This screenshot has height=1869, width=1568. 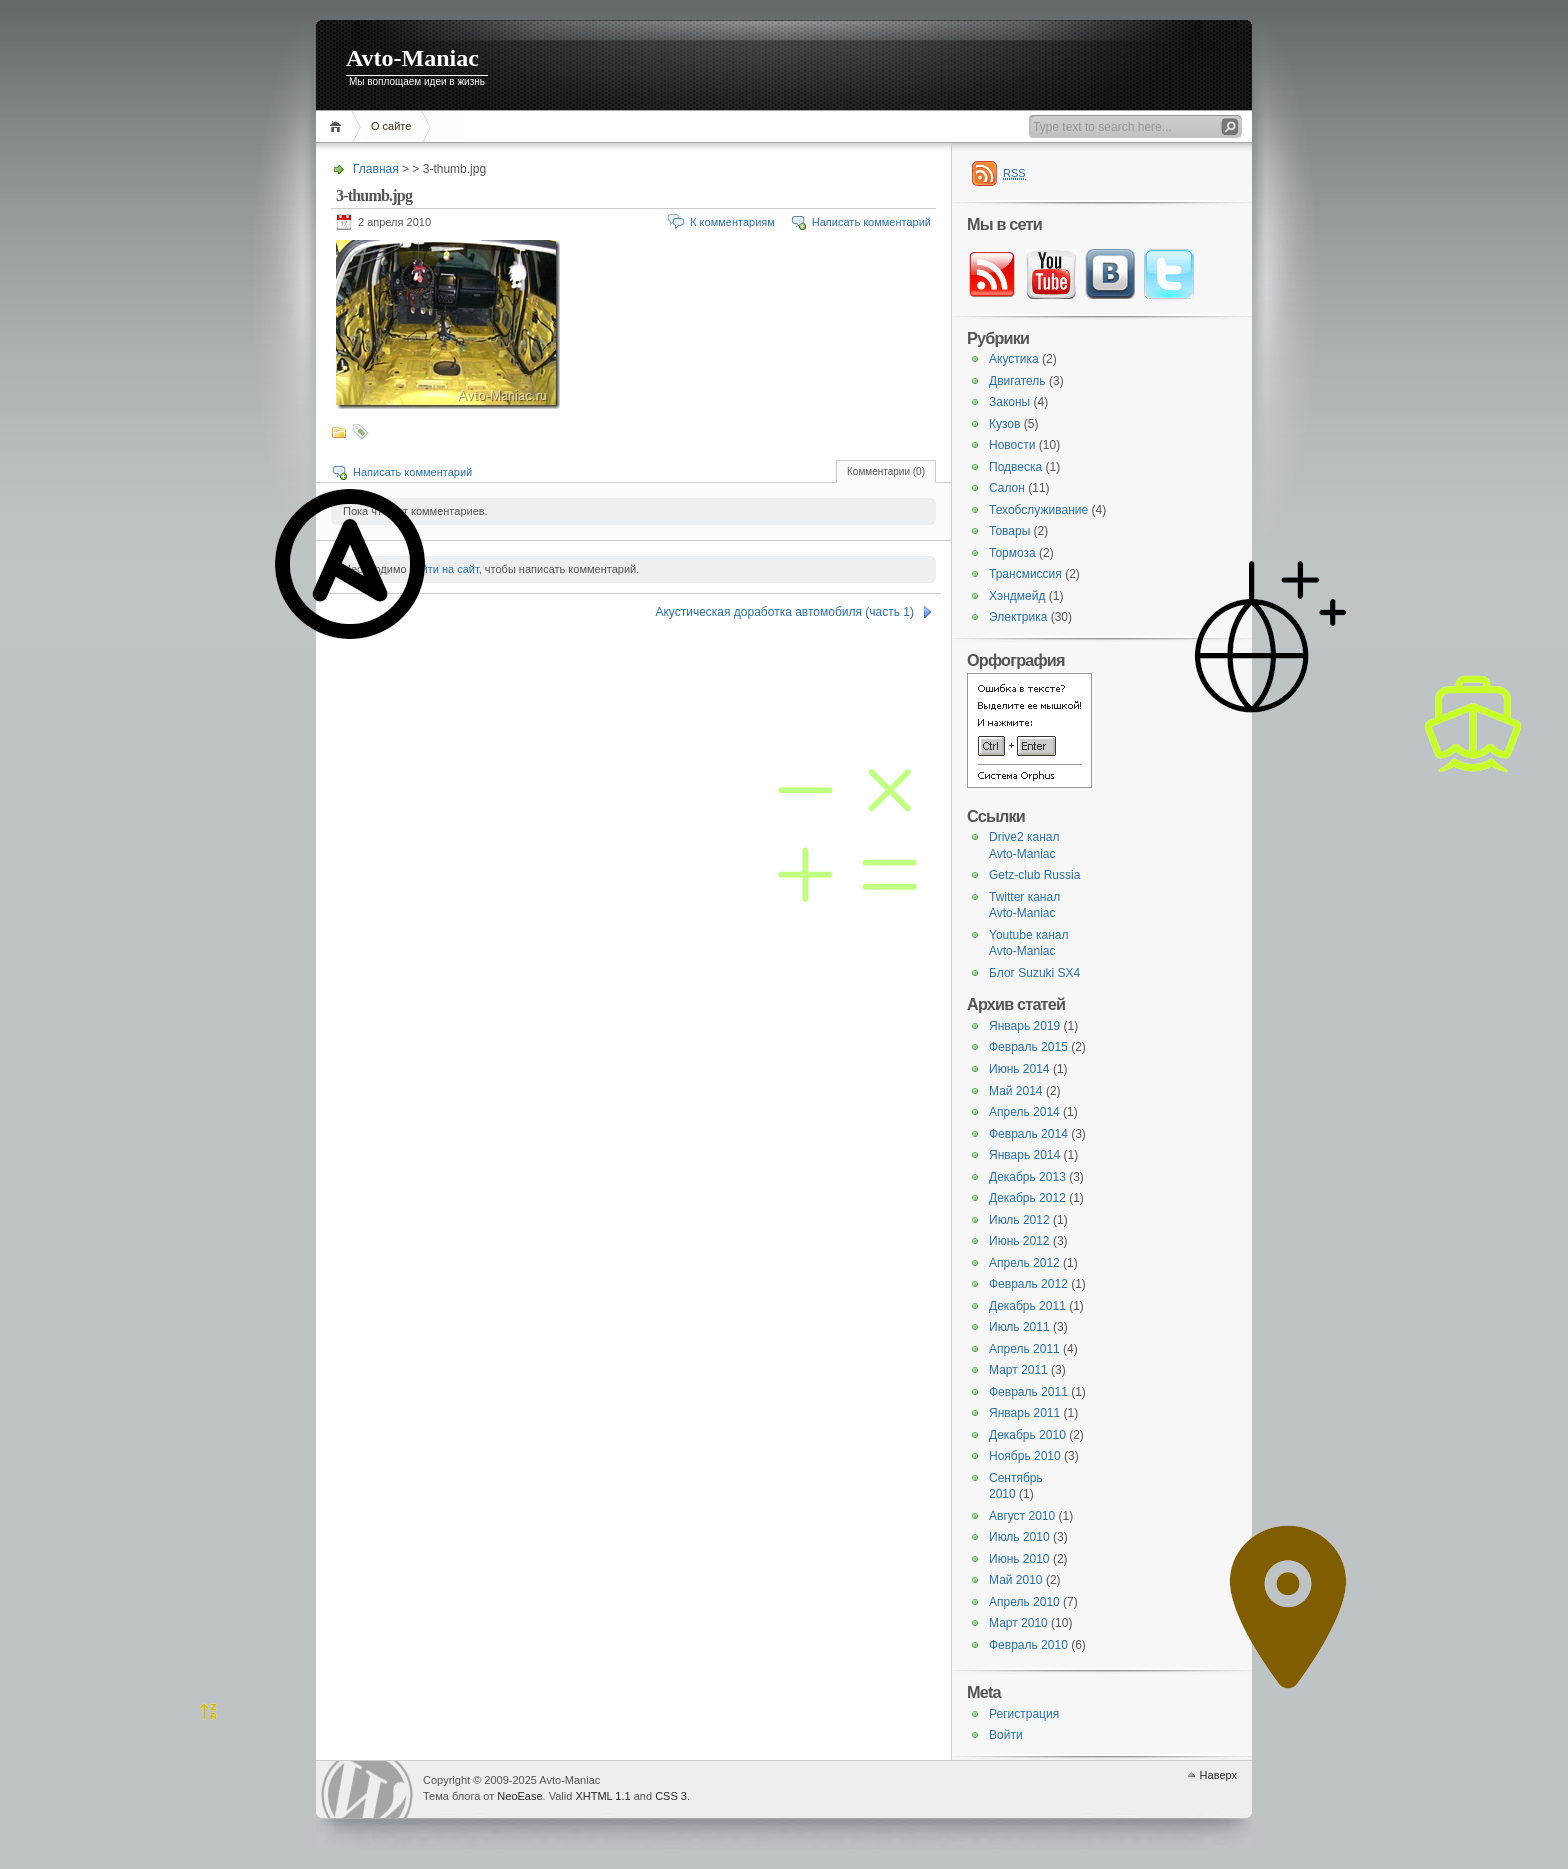 I want to click on access party or event mode, so click(x=1262, y=639).